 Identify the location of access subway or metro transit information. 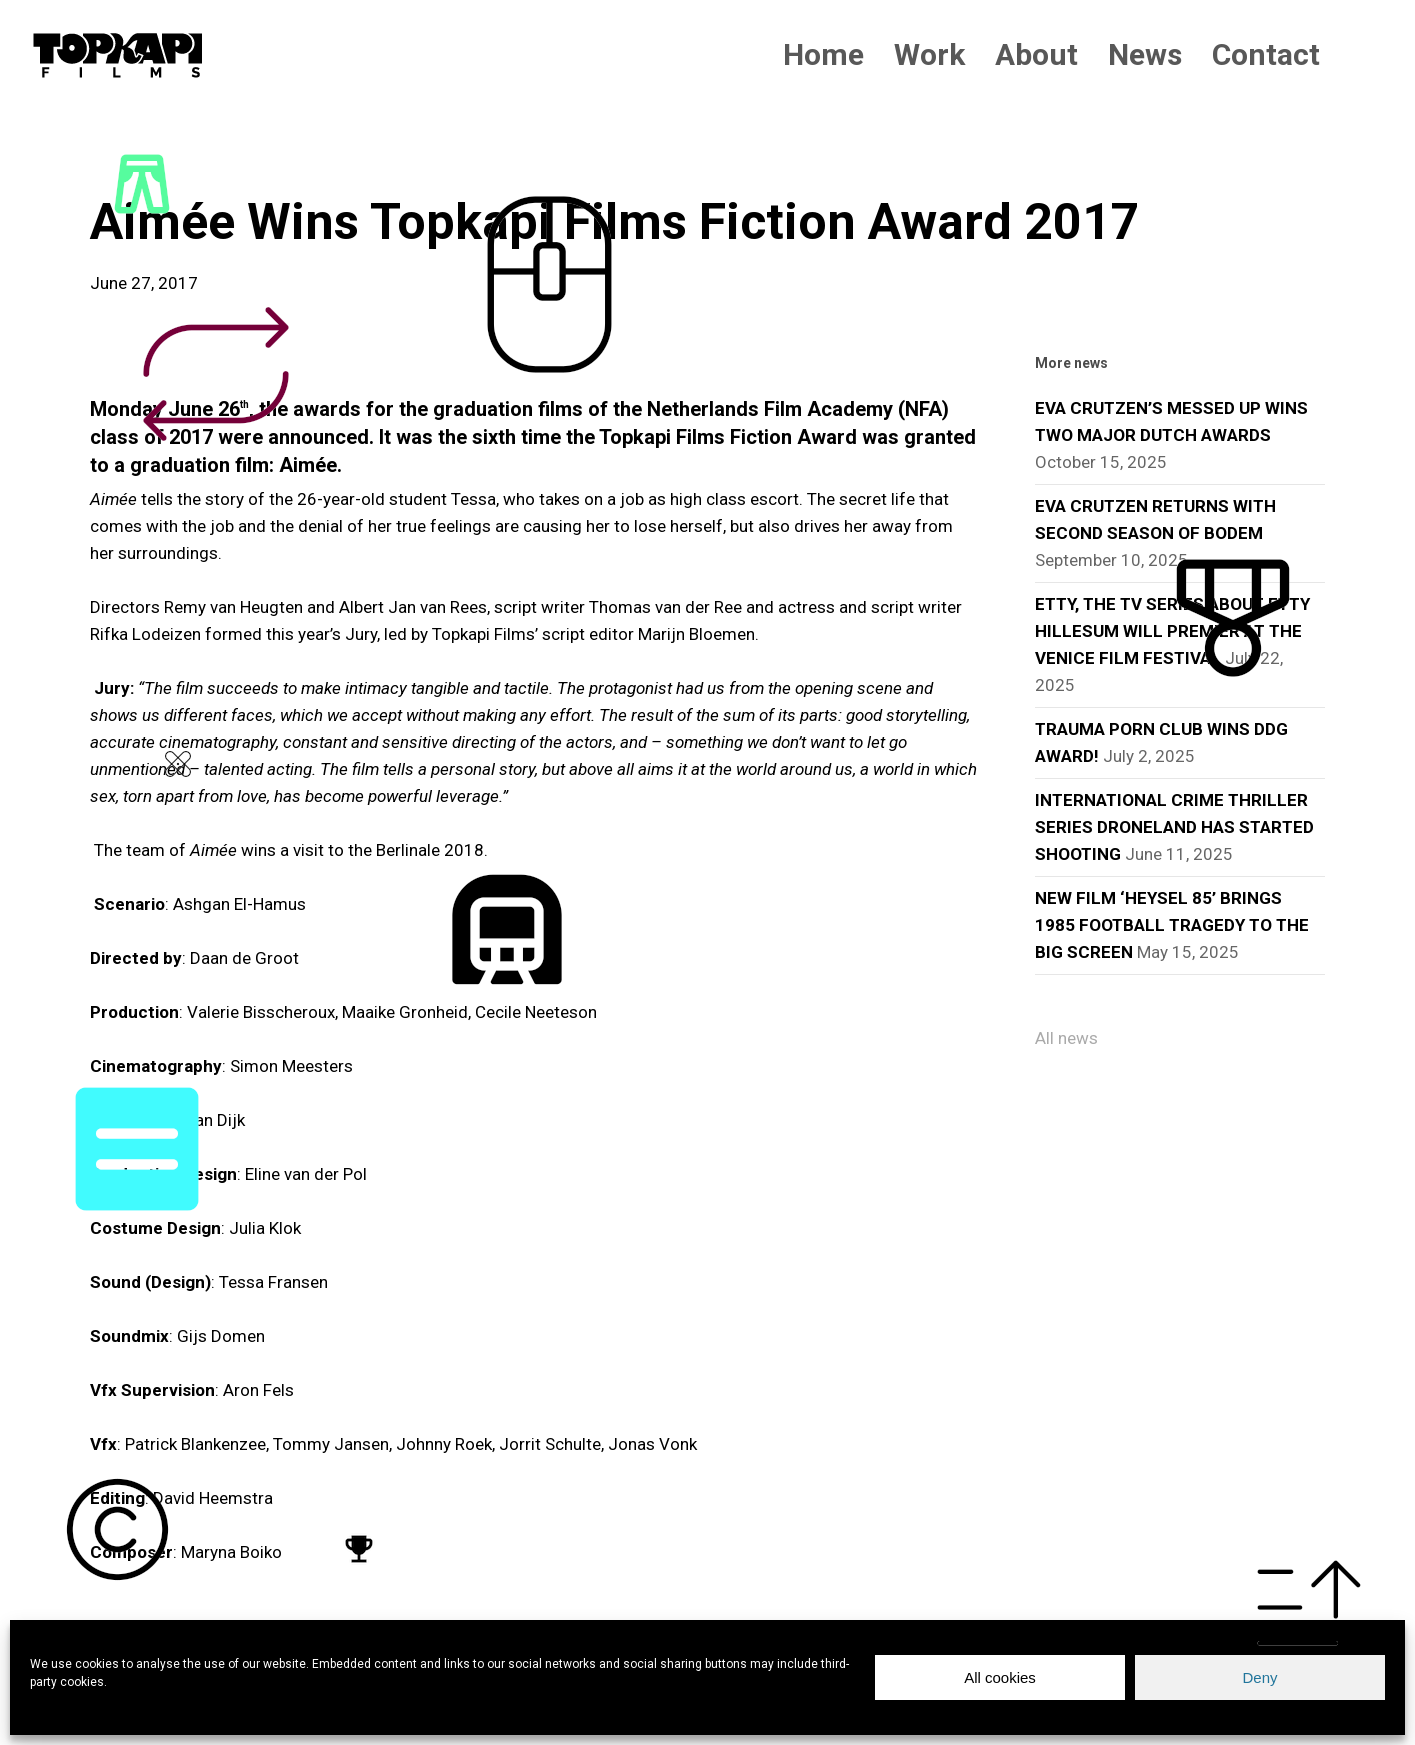
(507, 934).